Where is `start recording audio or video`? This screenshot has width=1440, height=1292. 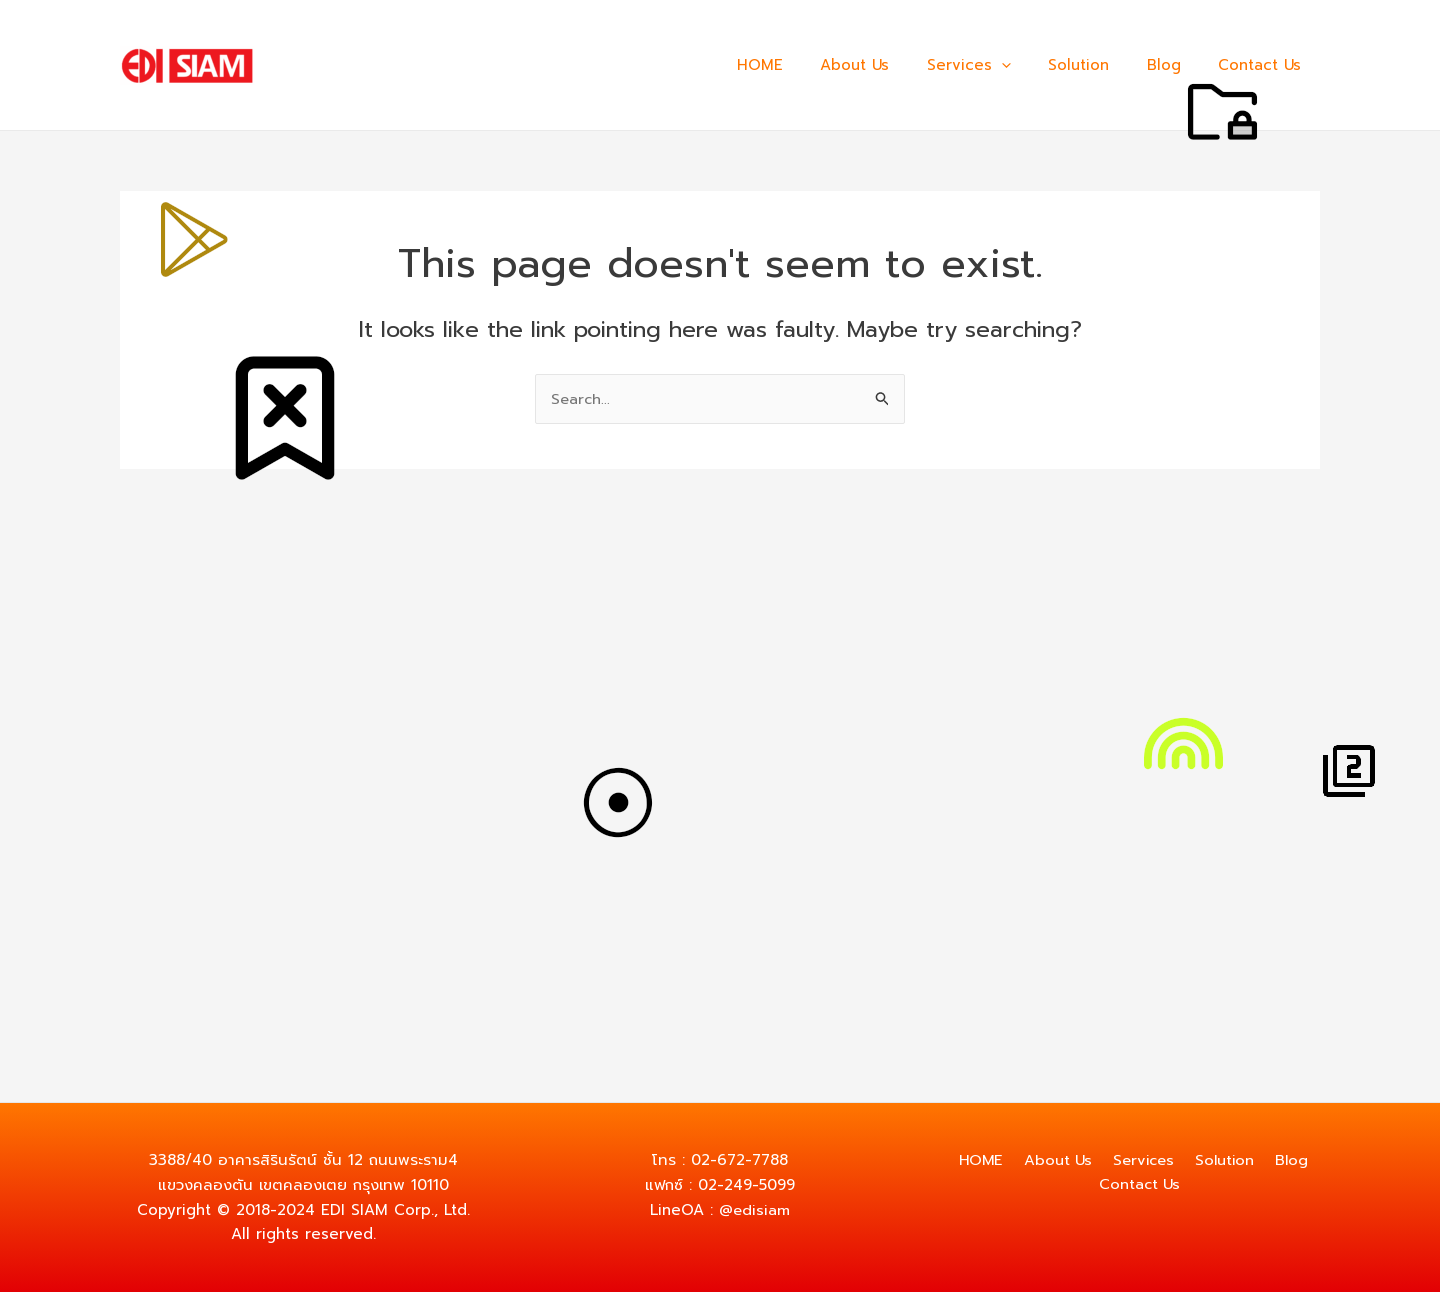 start recording audio or video is located at coordinates (618, 802).